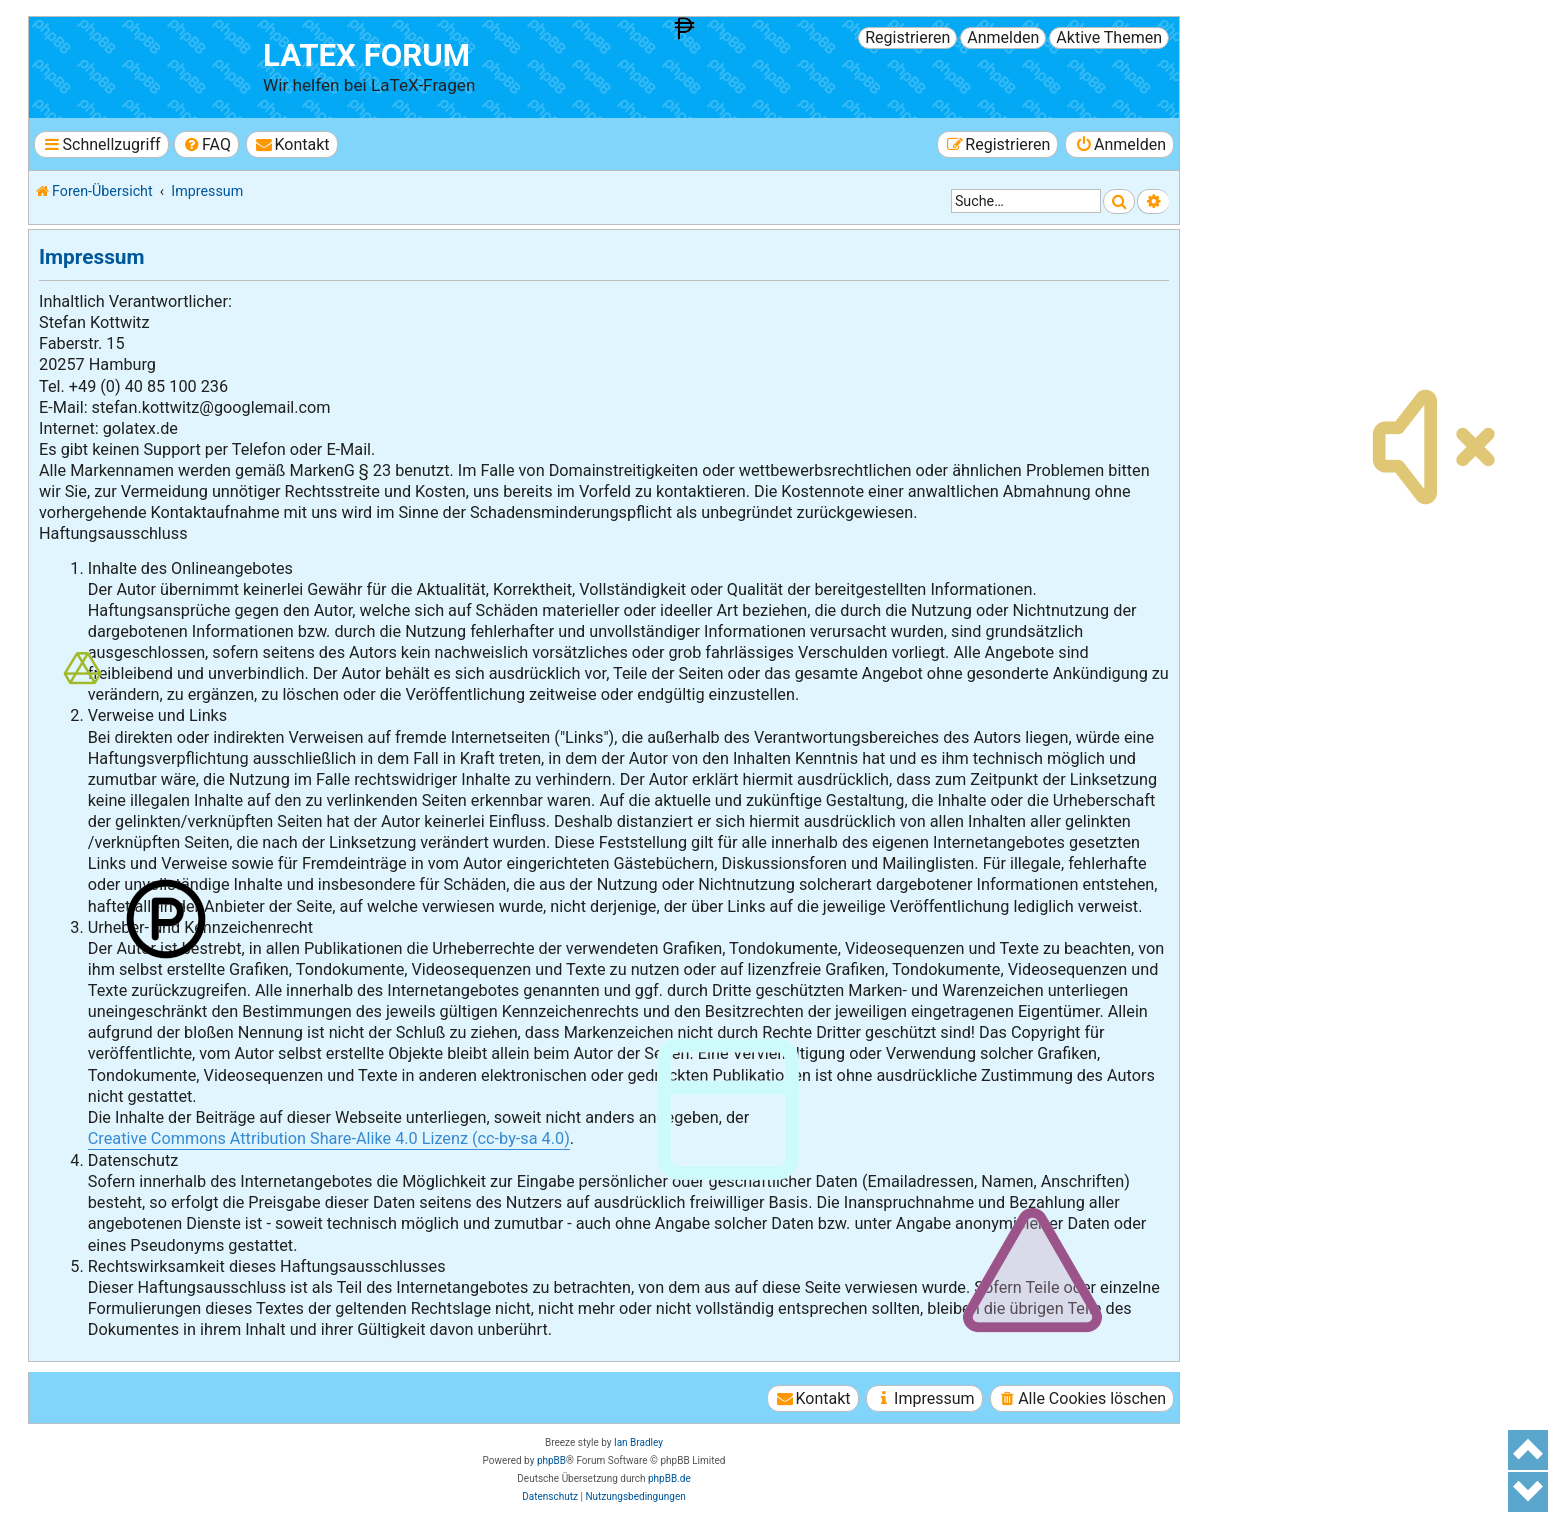 Image resolution: width=1568 pixels, height=1532 pixels. Describe the element at coordinates (82, 669) in the screenshot. I see `open Google Drive` at that location.